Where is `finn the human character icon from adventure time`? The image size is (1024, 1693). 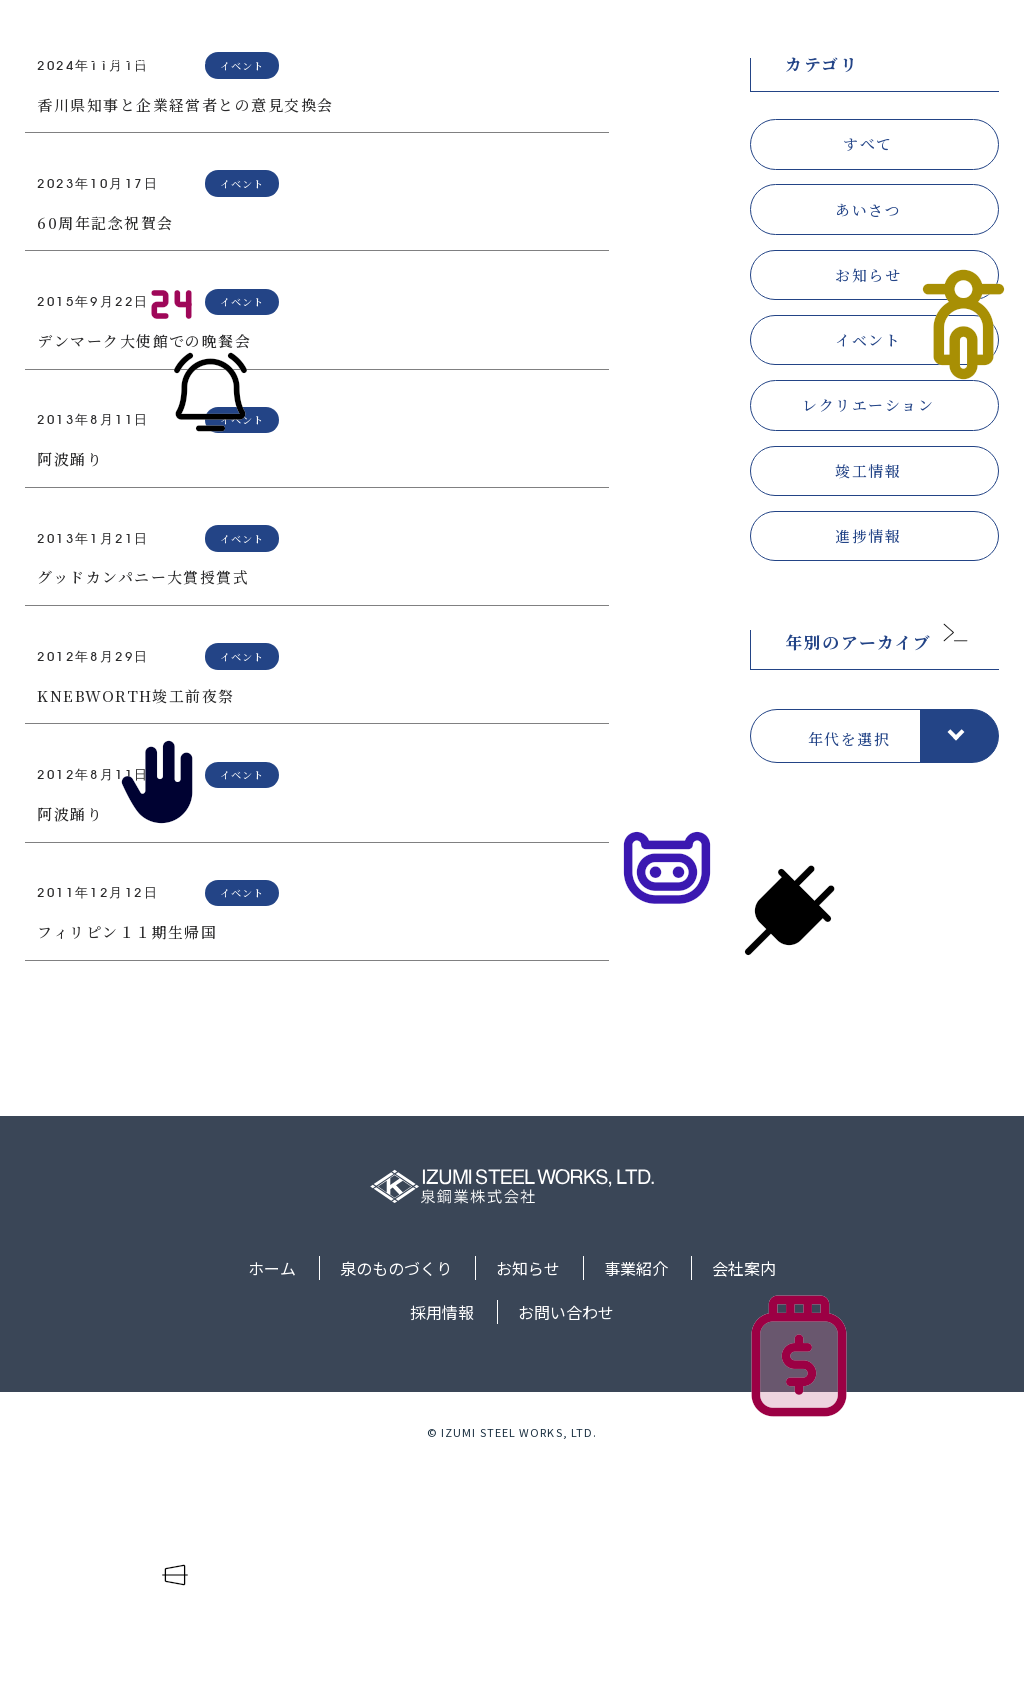
finn the human character icon from adventure time is located at coordinates (667, 865).